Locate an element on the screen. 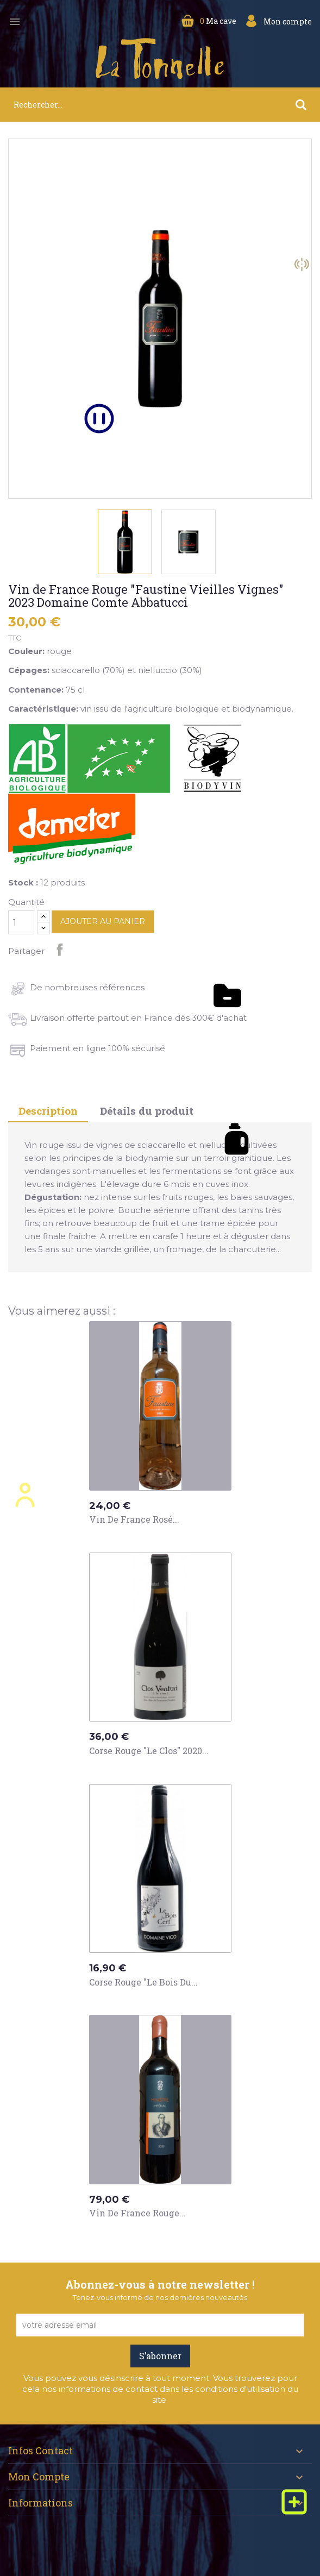 This screenshot has height=2576, width=320. pause media playback is located at coordinates (99, 418).